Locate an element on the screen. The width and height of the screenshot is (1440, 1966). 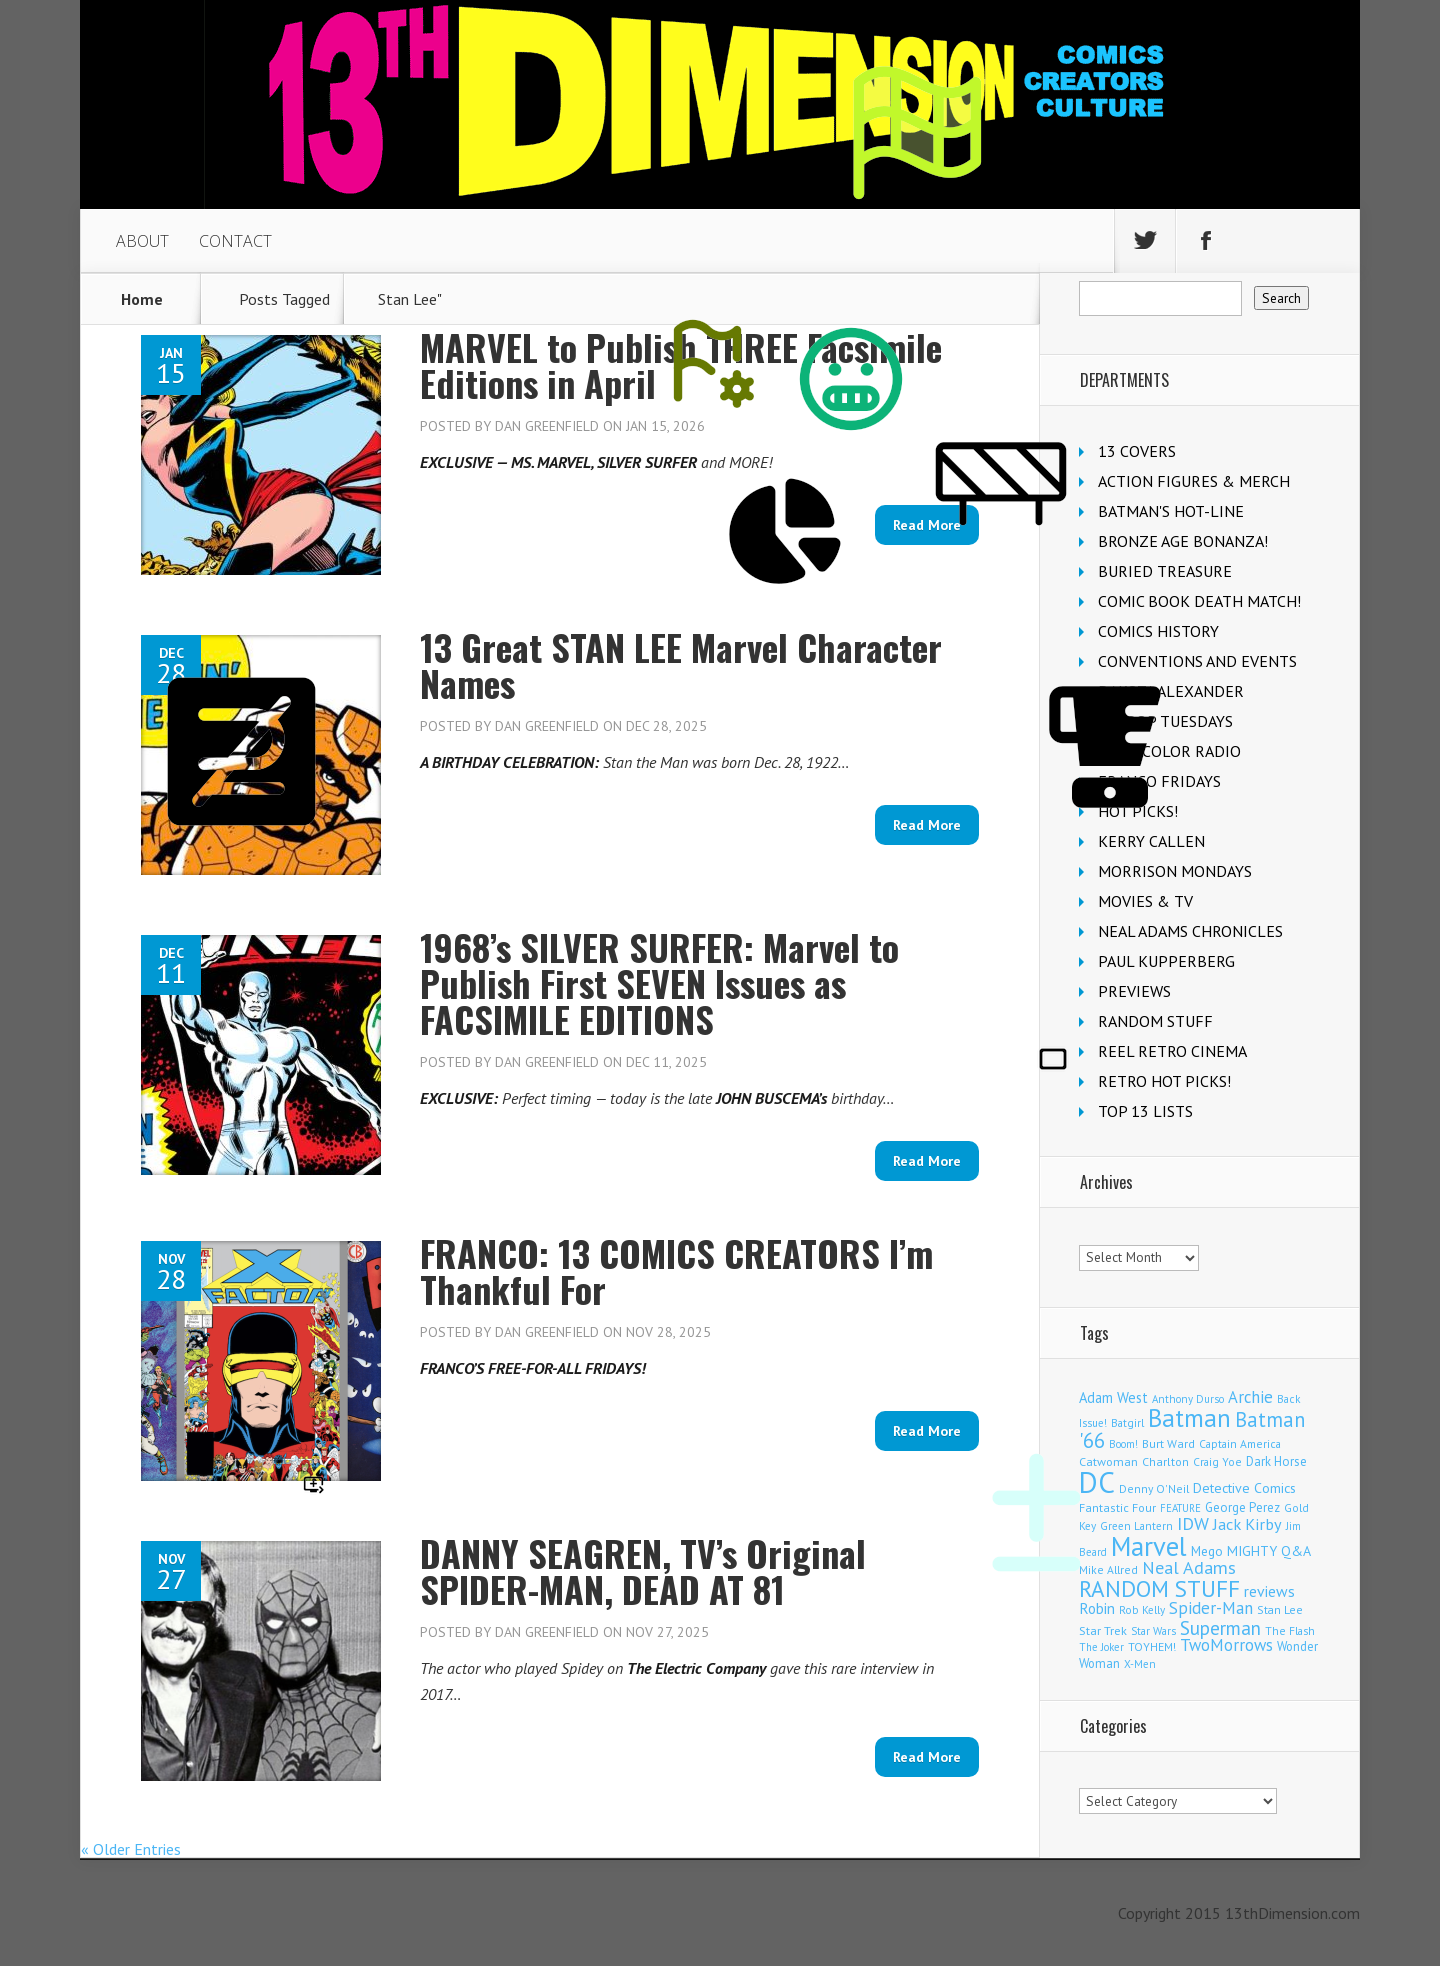
indicates set is not a superset of another set is located at coordinates (241, 751).